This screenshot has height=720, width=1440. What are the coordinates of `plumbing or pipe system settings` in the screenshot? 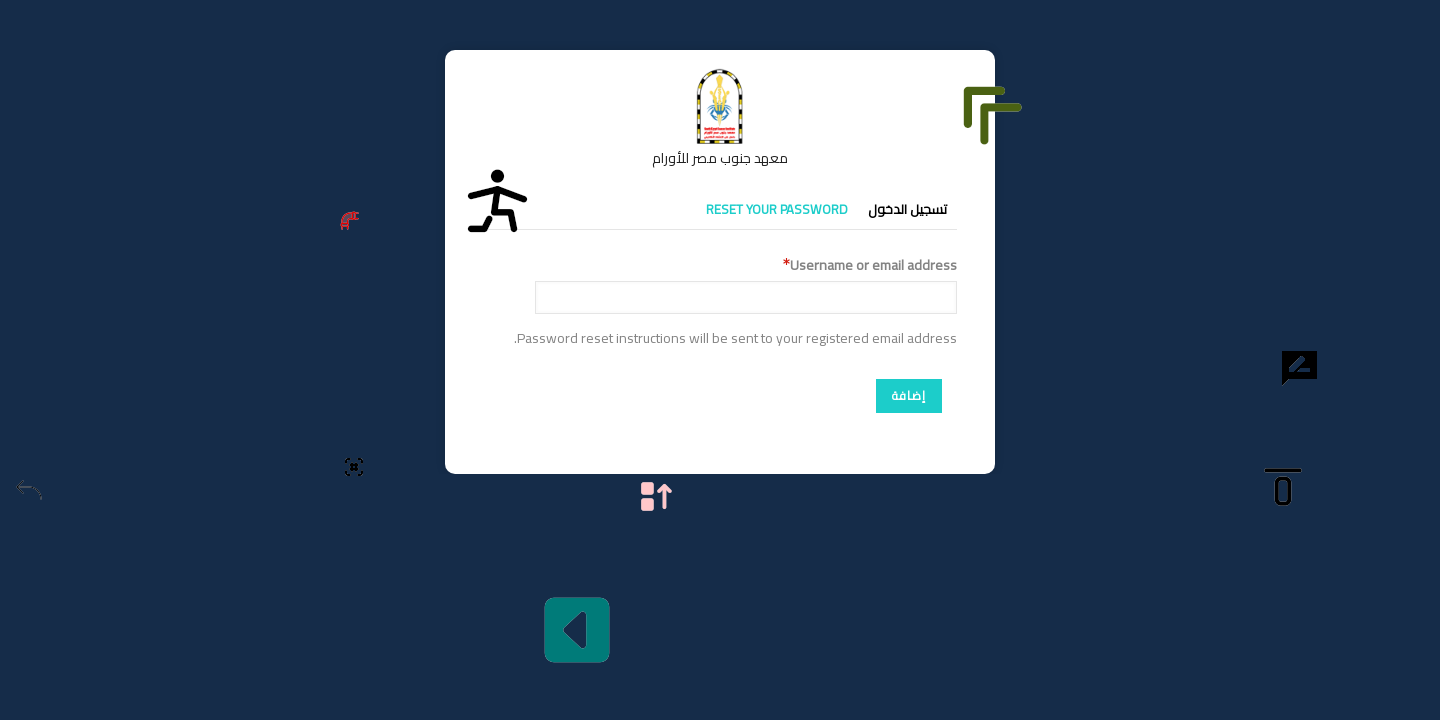 It's located at (349, 220).